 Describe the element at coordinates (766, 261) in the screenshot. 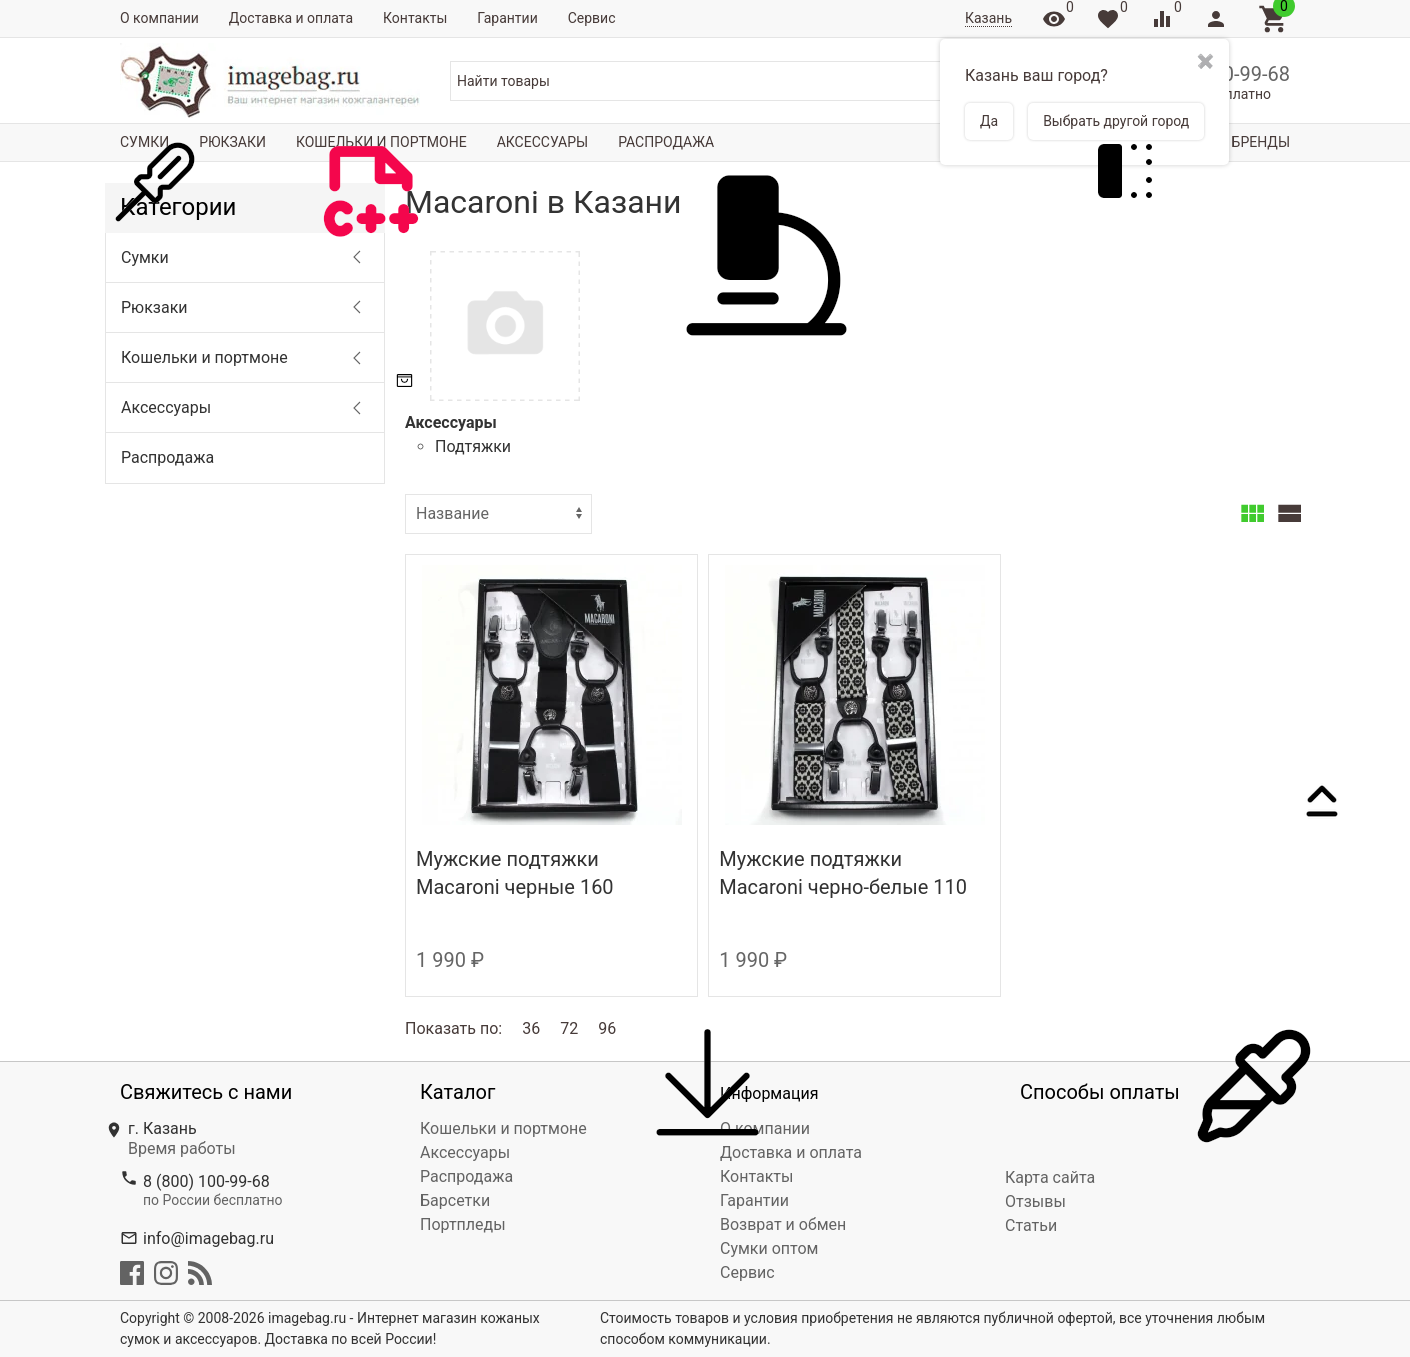

I see `access research or laboratory tools` at that location.